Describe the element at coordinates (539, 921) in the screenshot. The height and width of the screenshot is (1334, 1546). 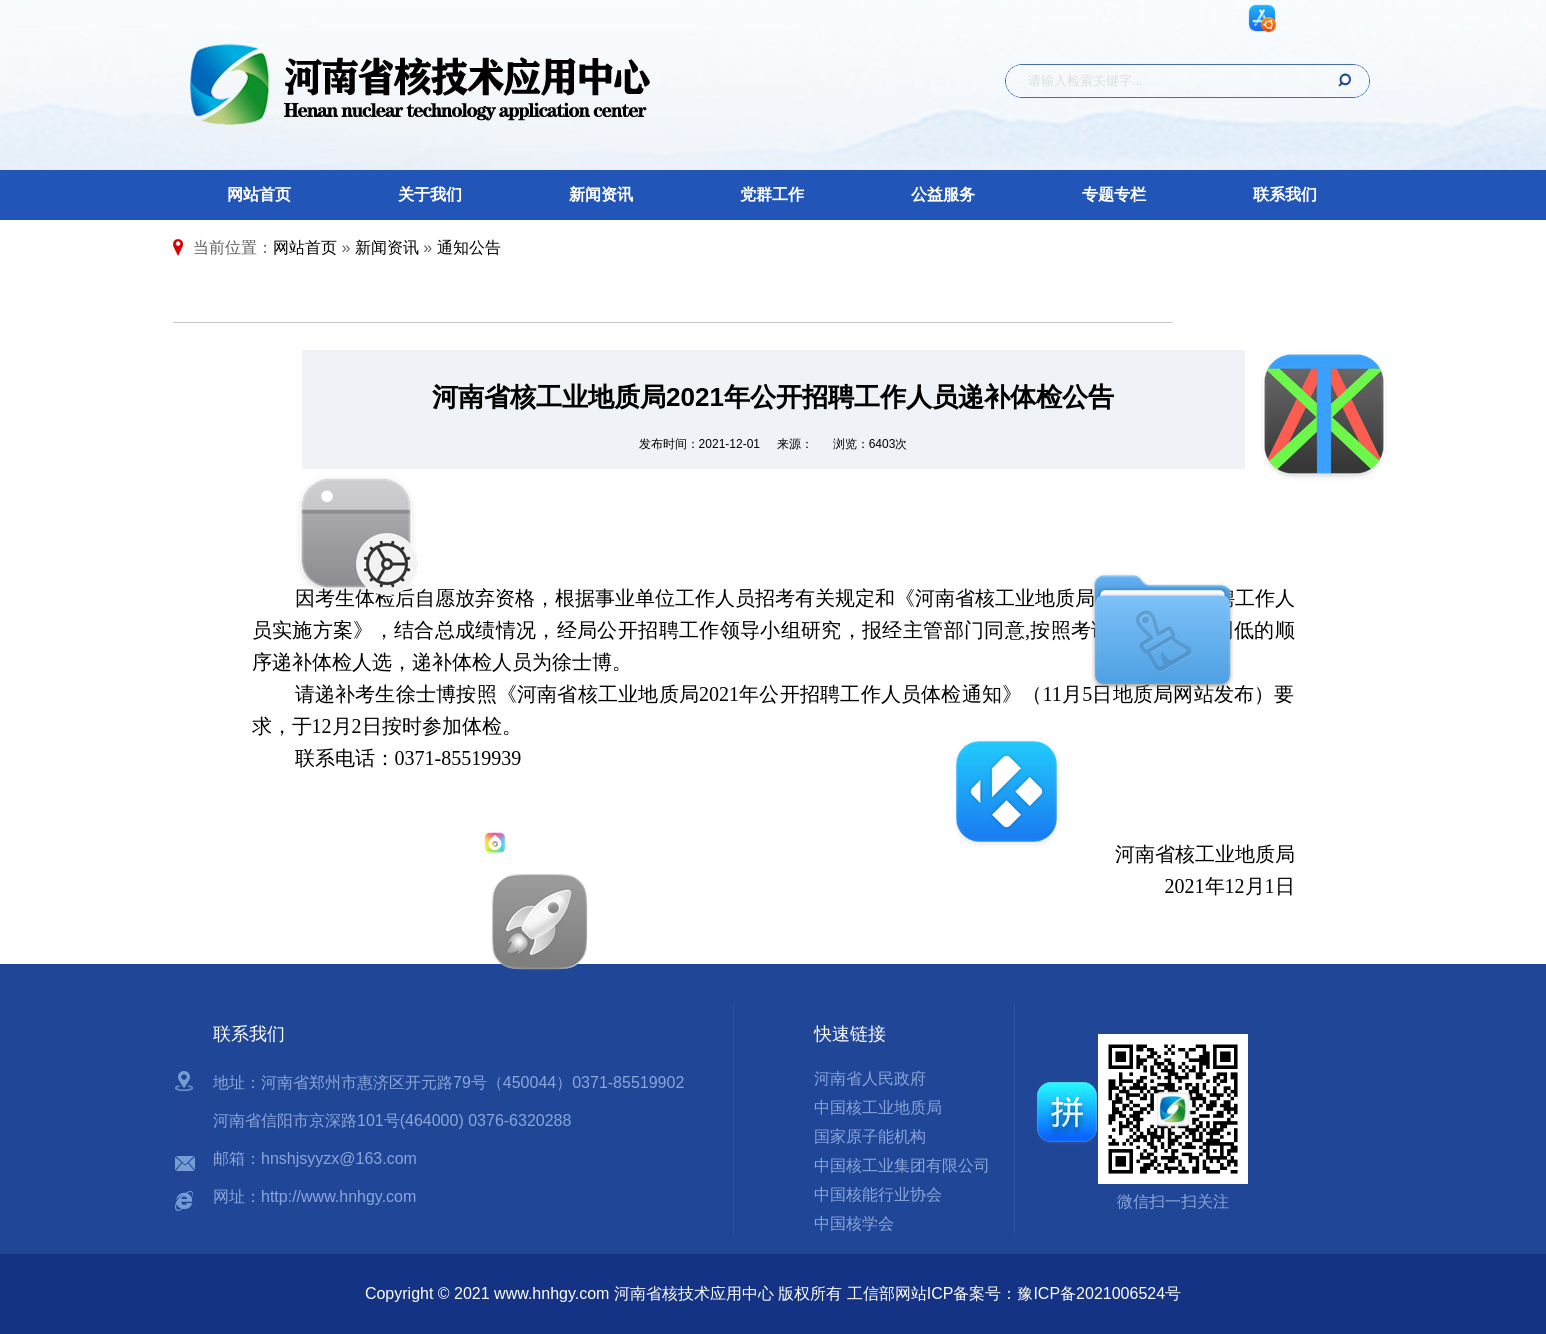
I see `open the games app or game center` at that location.